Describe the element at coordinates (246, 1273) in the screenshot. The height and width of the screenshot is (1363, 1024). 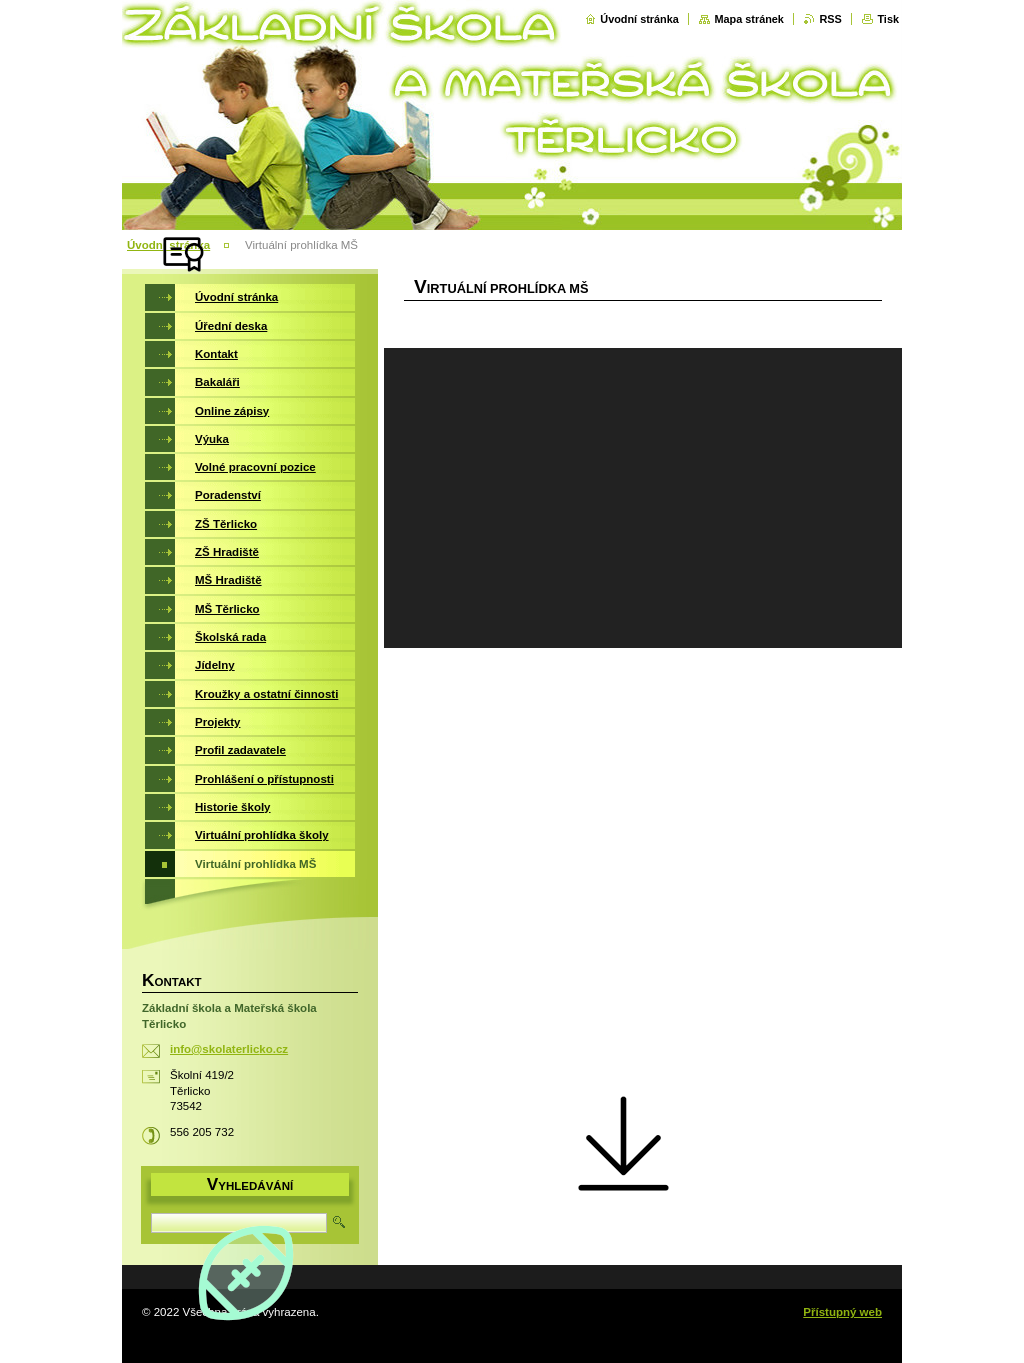
I see `view football scores or updates` at that location.